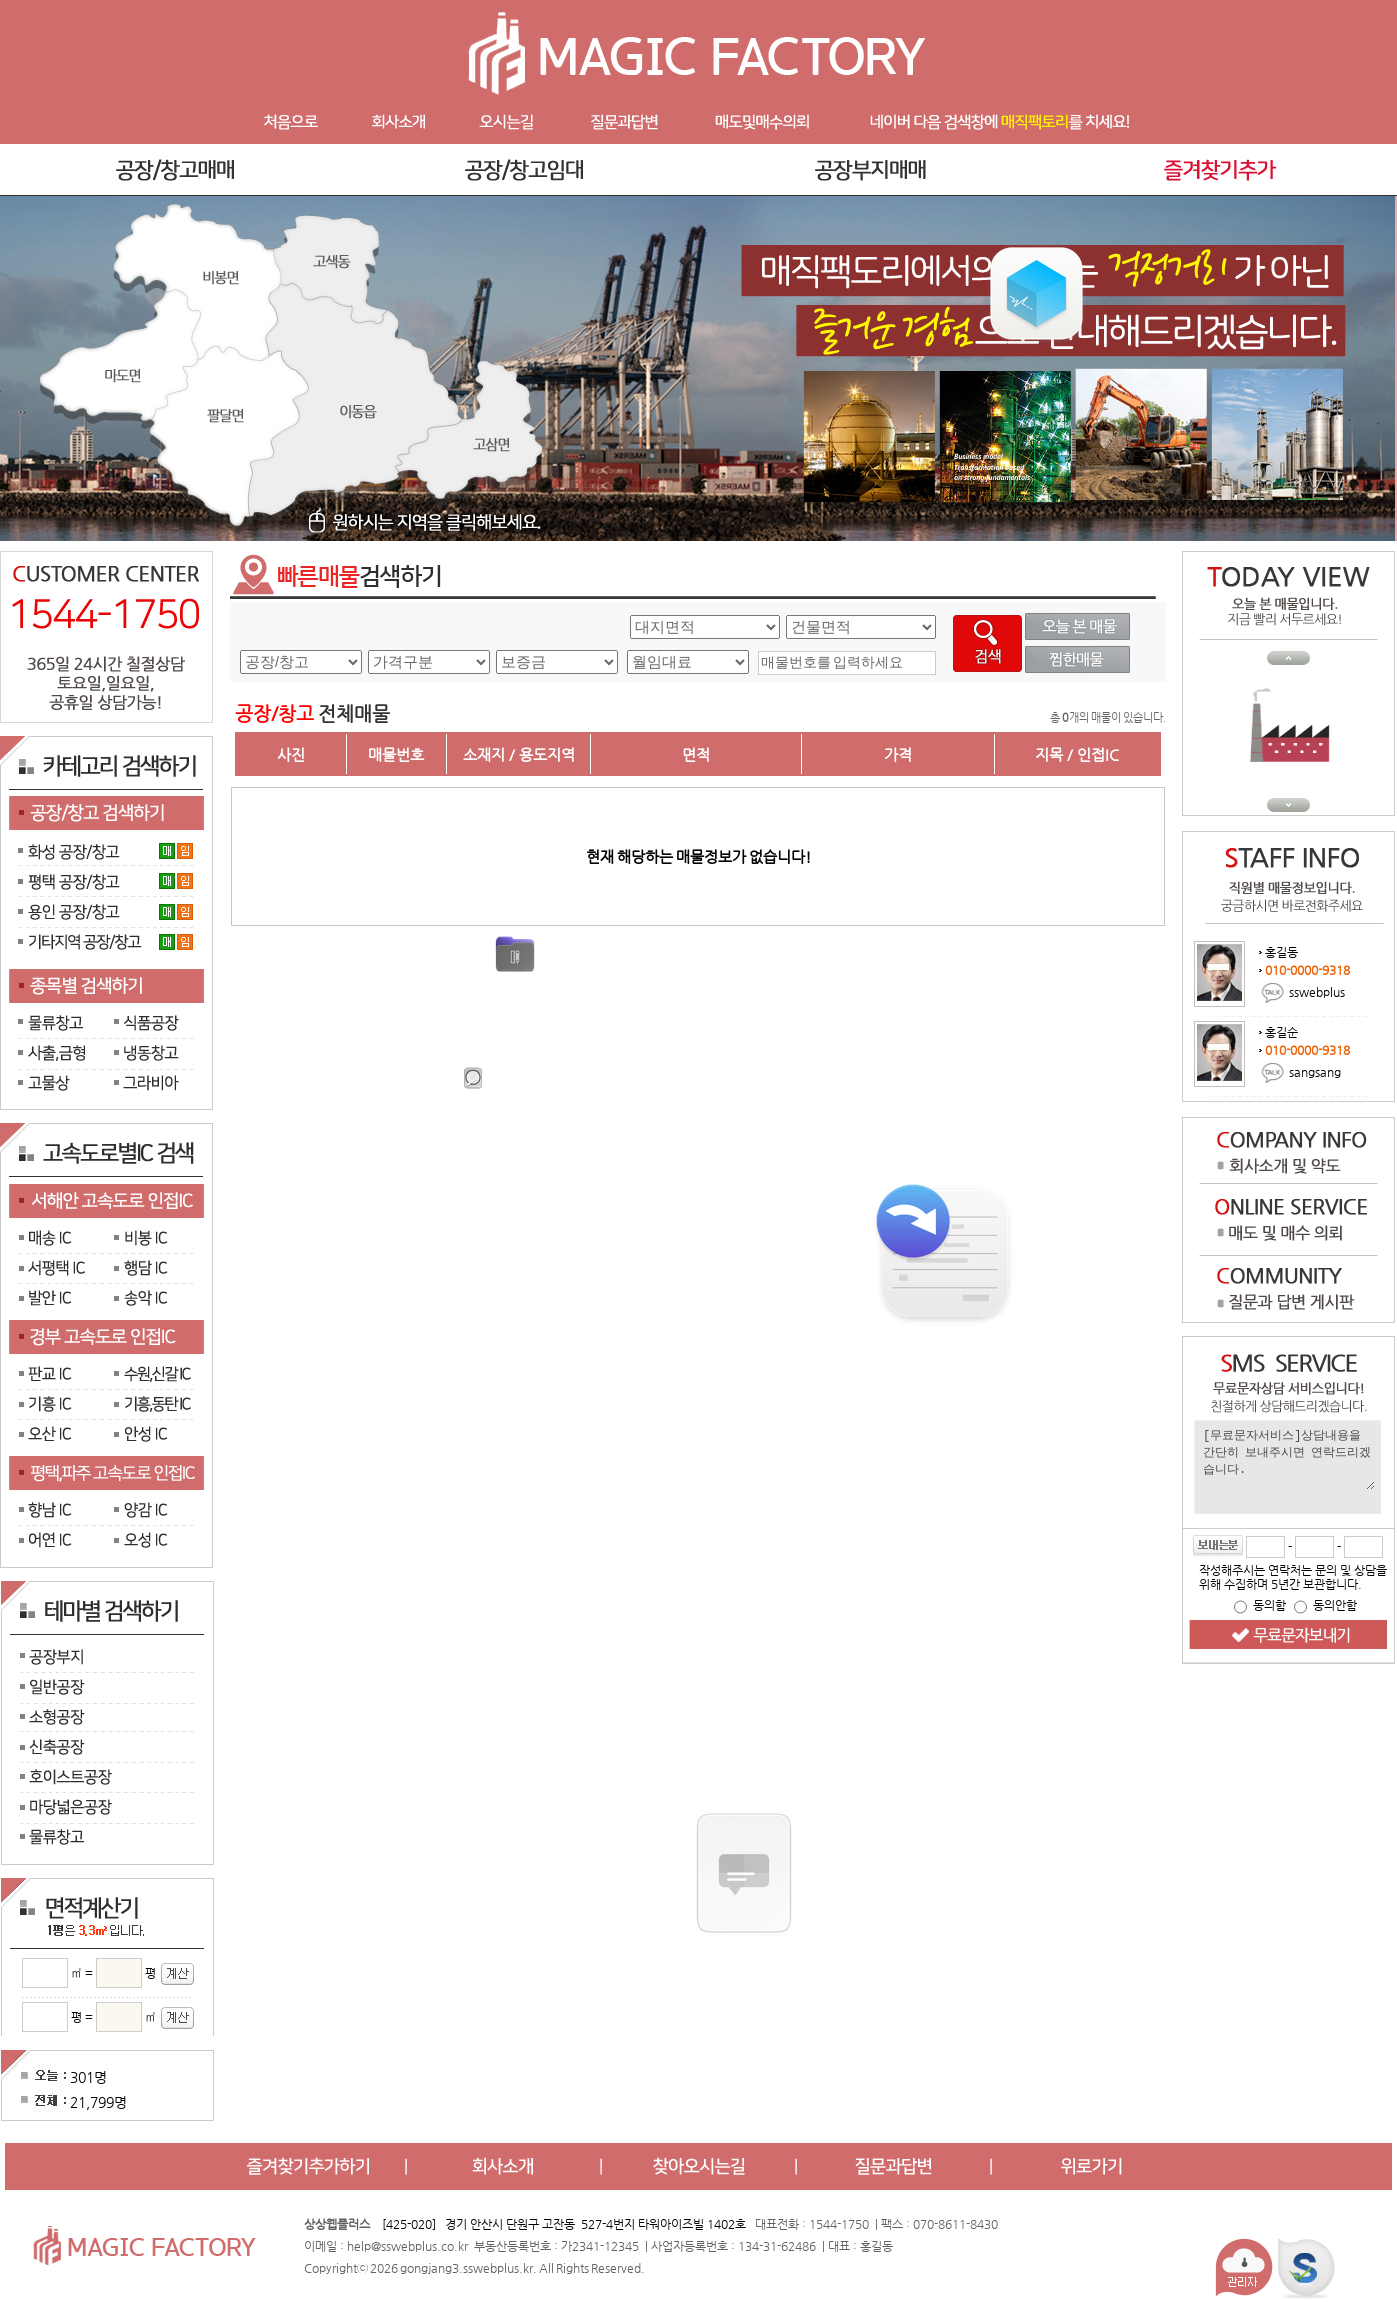 The width and height of the screenshot is (1397, 2302). Describe the element at coordinates (744, 1873) in the screenshot. I see `a subrip subtitle file (.srt)` at that location.